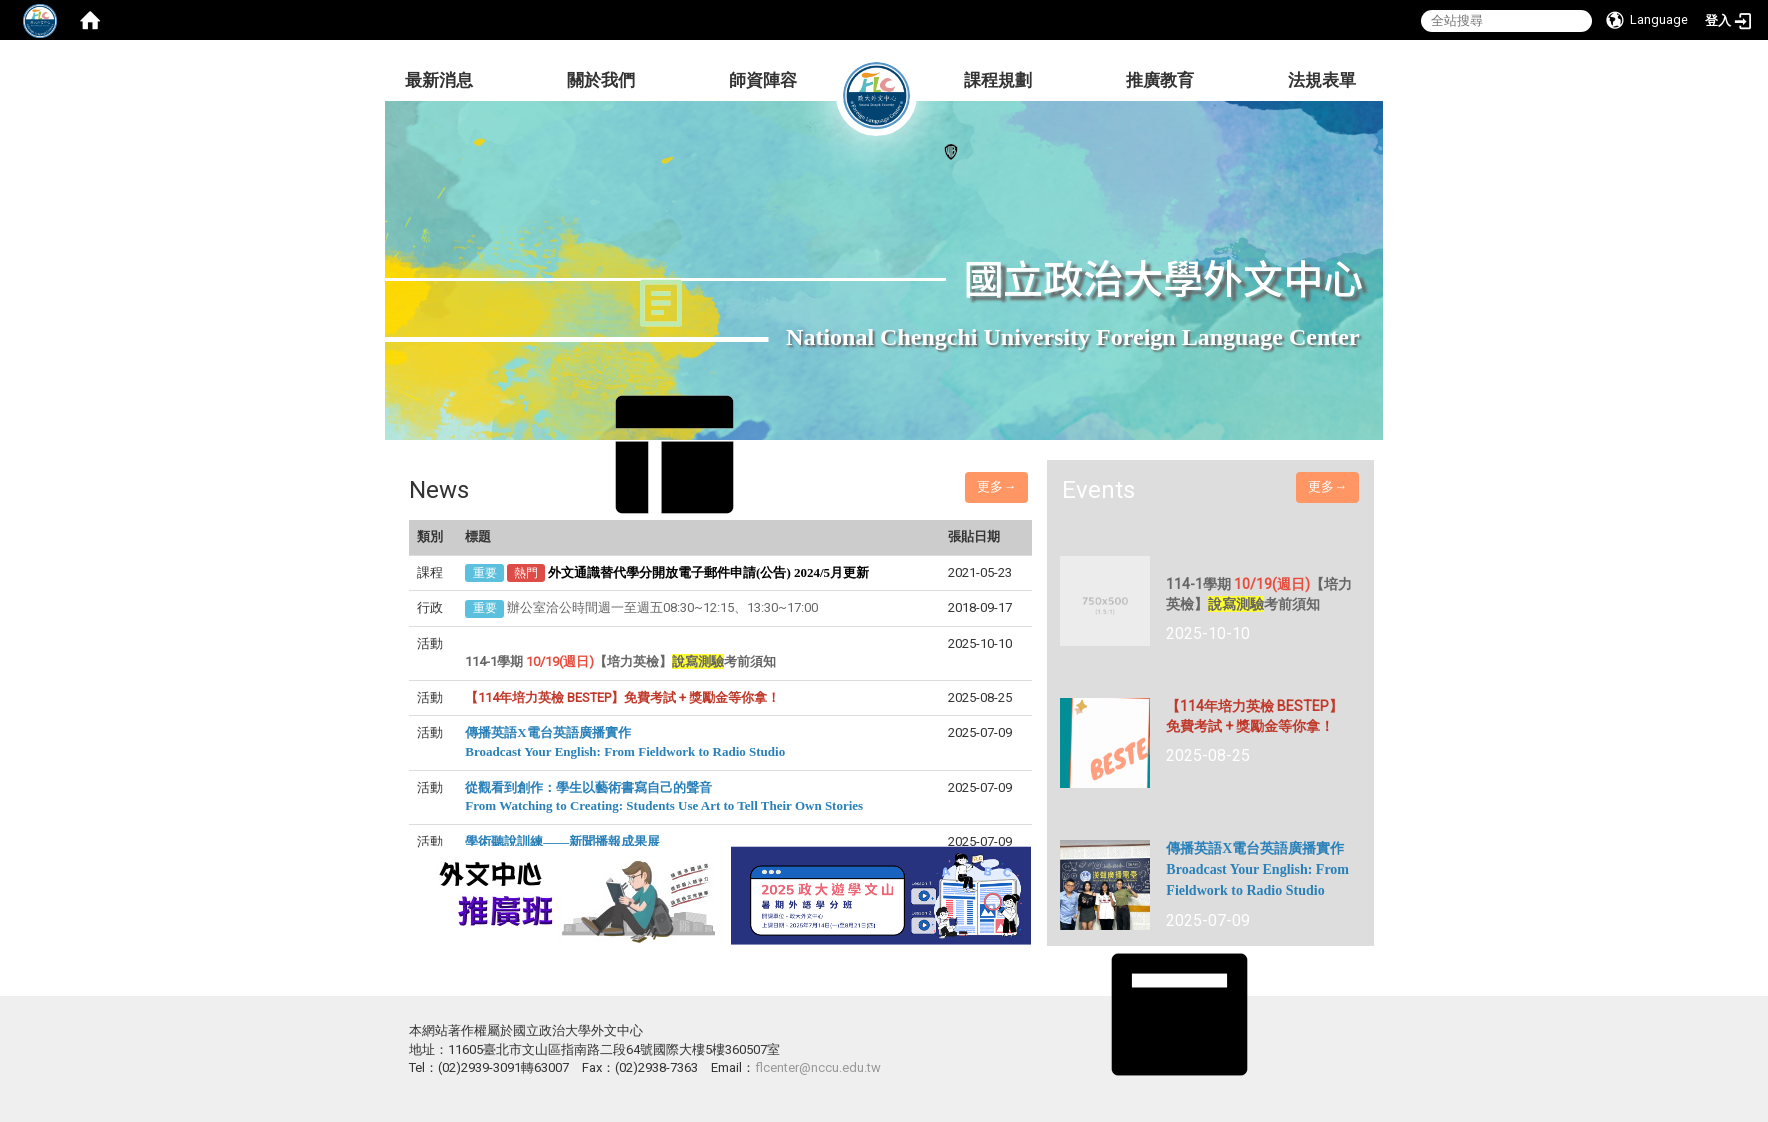  I want to click on warner bros. official logo, so click(951, 152).